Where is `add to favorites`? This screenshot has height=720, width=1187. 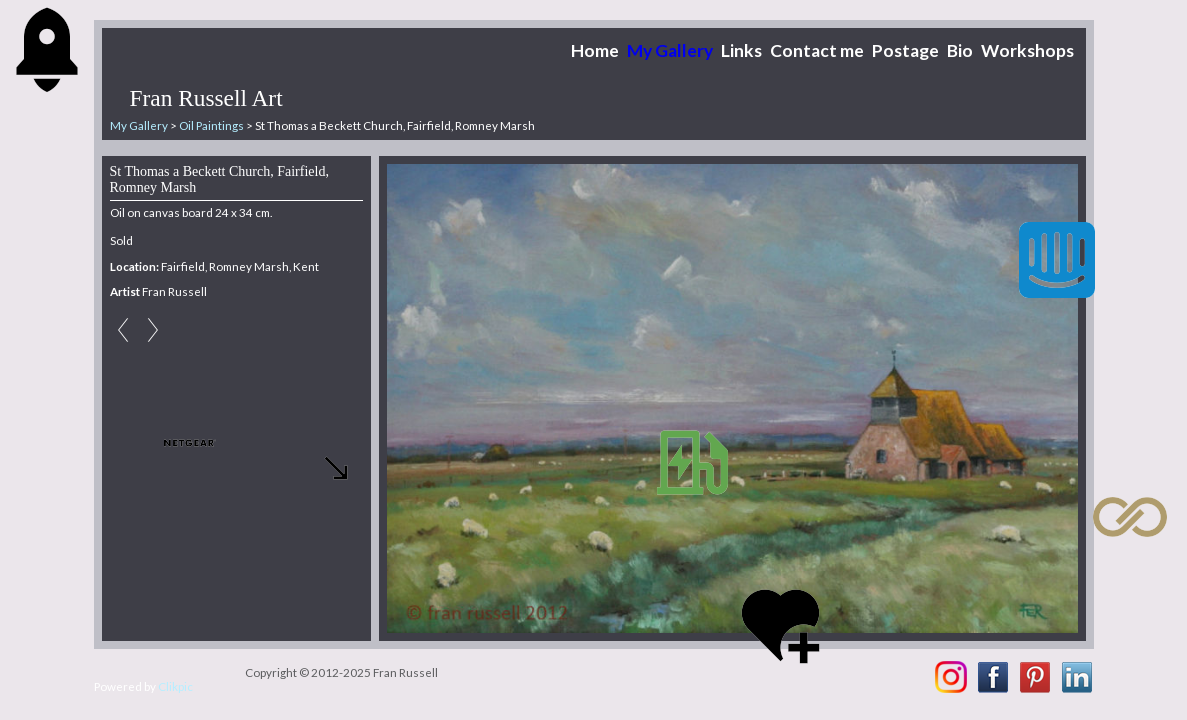
add to favorites is located at coordinates (780, 624).